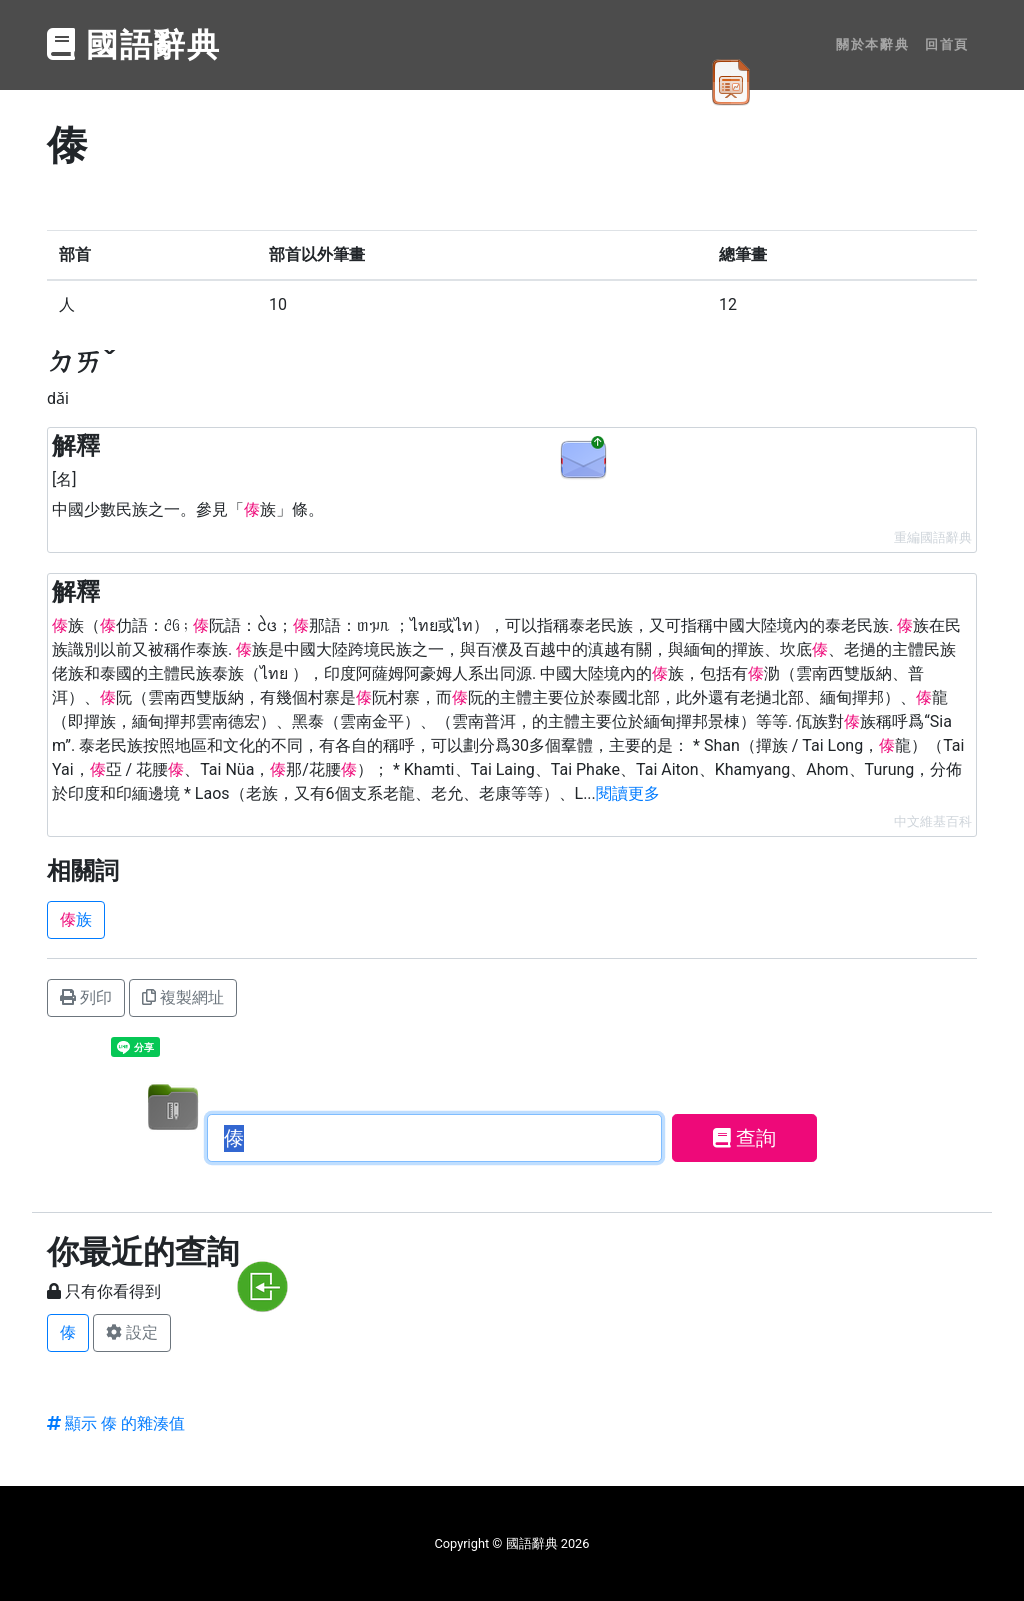 This screenshot has width=1024, height=1601. I want to click on indicates email was successfully sent, so click(583, 459).